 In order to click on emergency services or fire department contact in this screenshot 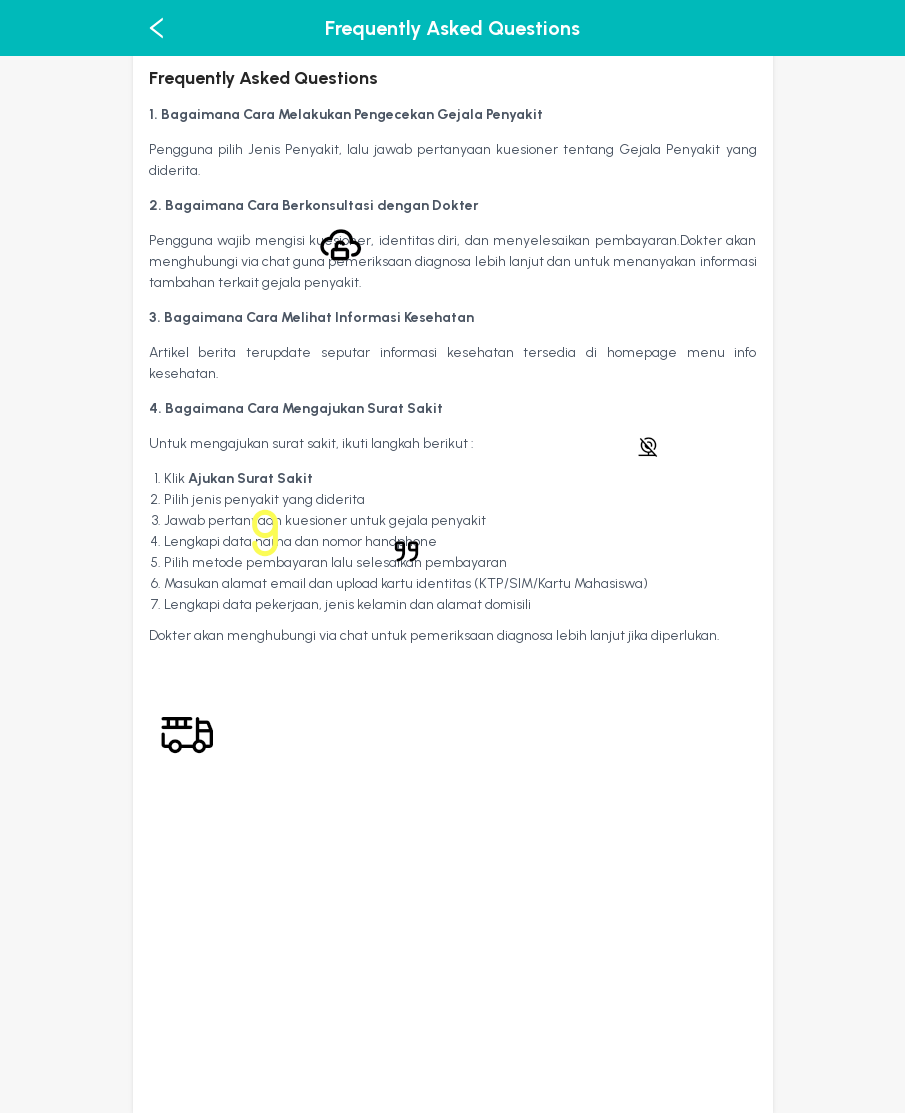, I will do `click(185, 732)`.